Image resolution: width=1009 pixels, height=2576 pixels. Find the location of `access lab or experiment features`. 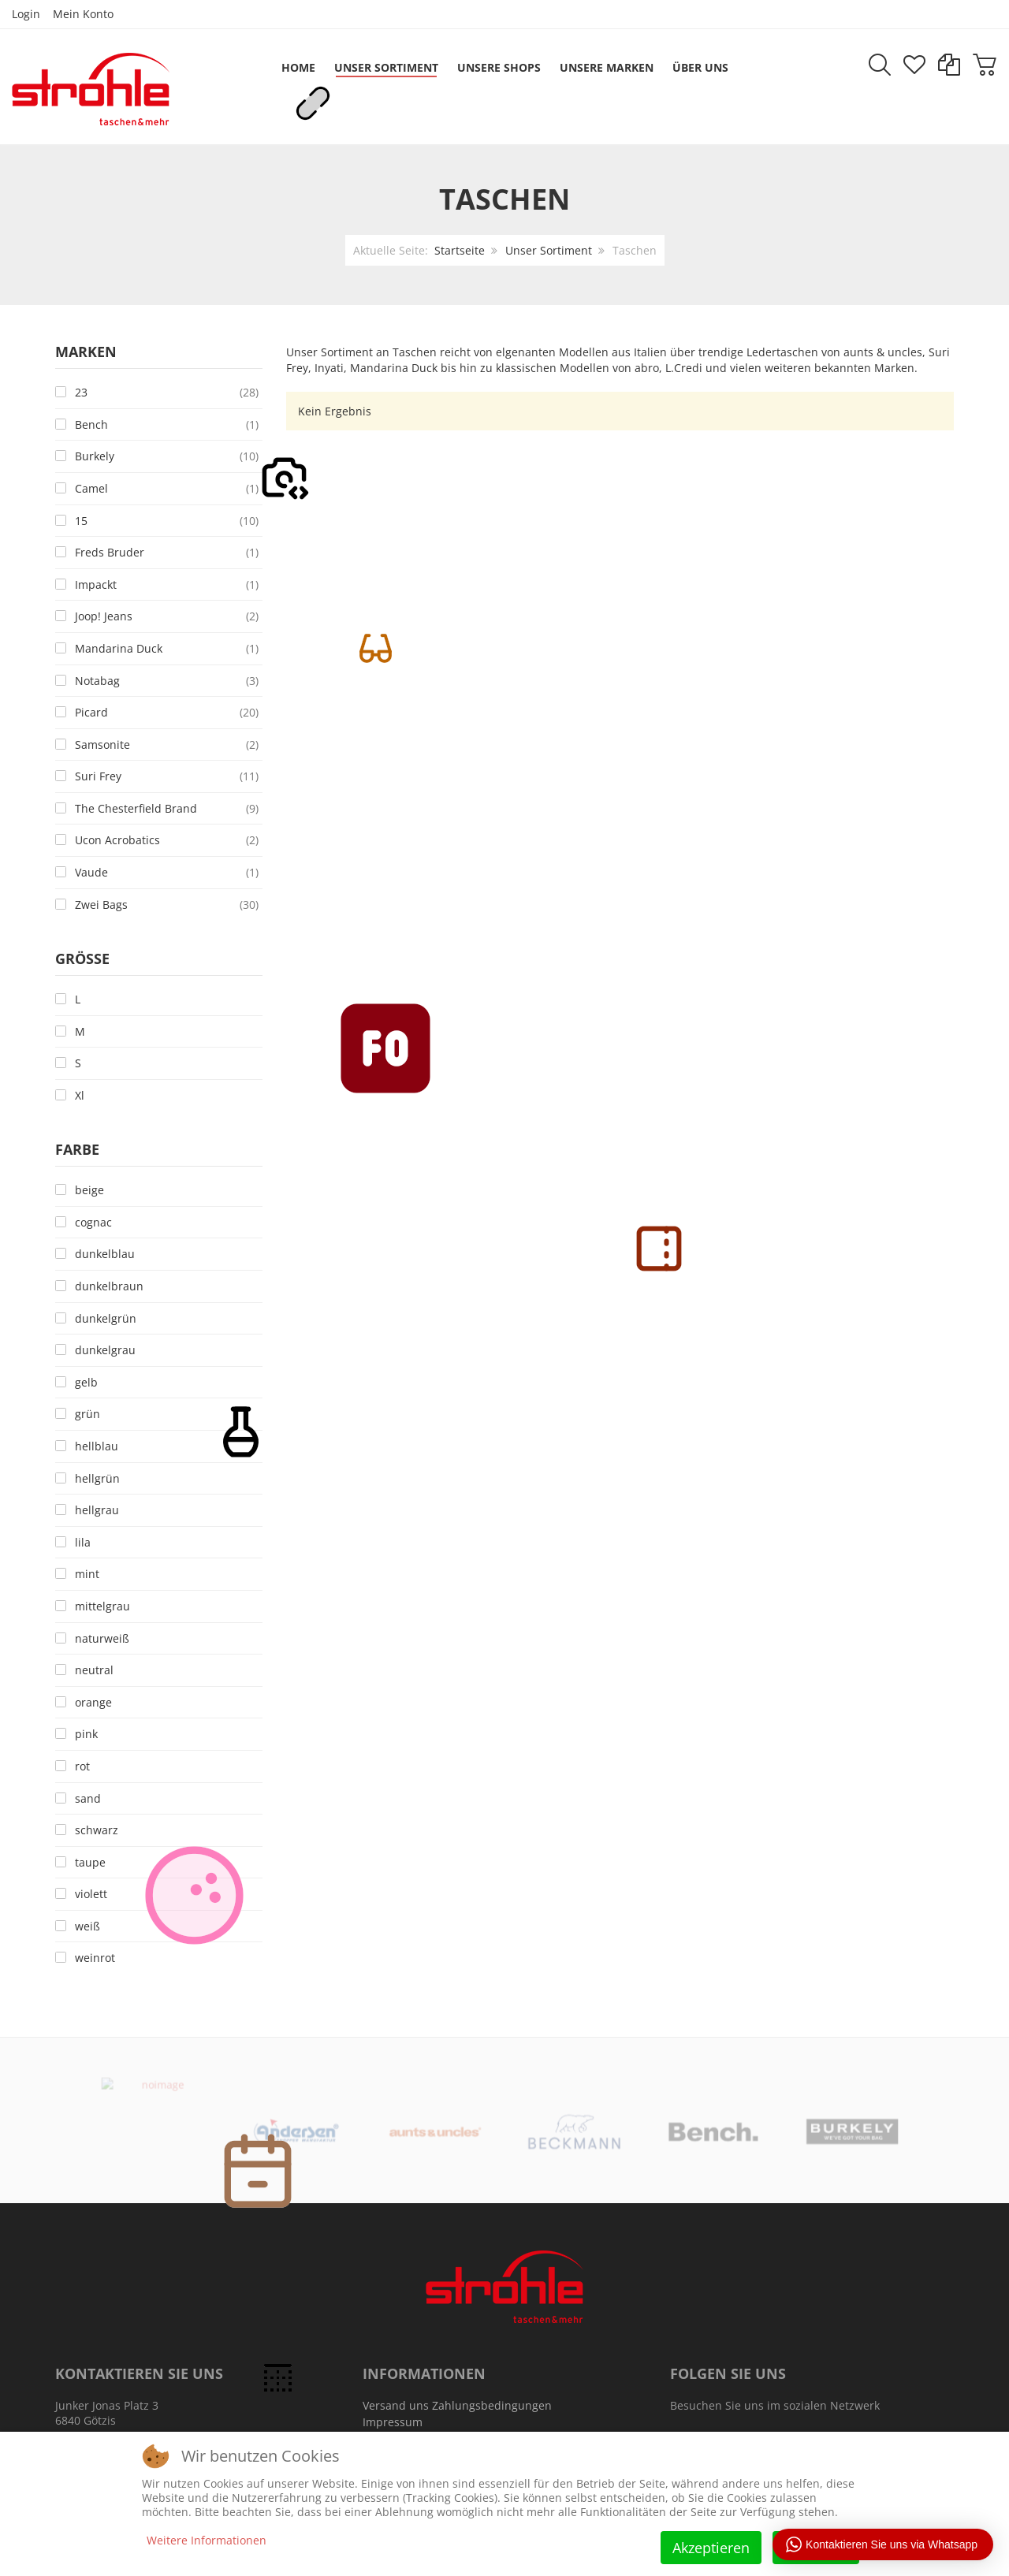

access lab or experiment features is located at coordinates (240, 1431).